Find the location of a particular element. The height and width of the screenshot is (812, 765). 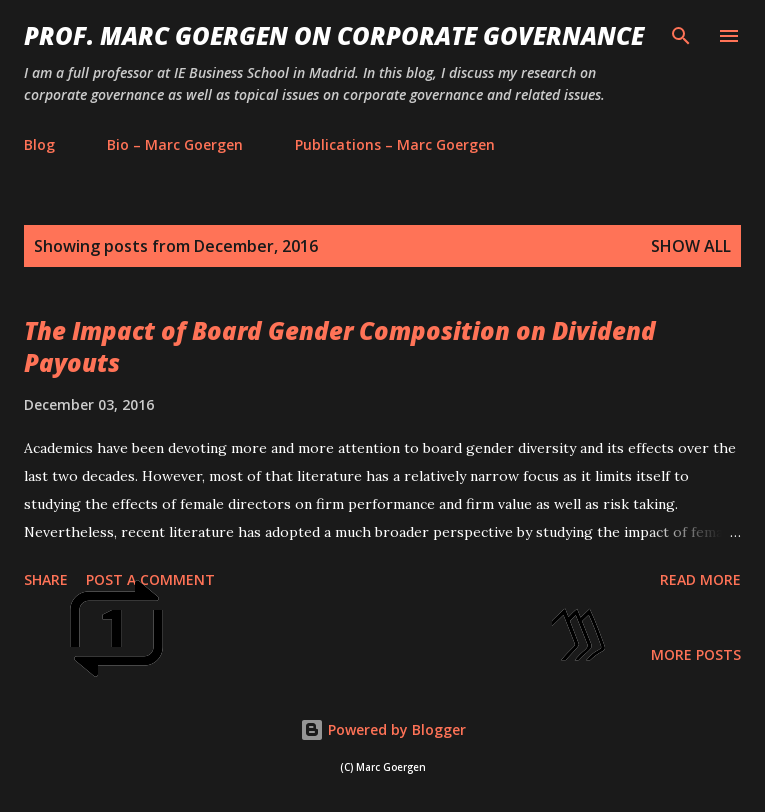

open wikibooks website or app is located at coordinates (578, 634).